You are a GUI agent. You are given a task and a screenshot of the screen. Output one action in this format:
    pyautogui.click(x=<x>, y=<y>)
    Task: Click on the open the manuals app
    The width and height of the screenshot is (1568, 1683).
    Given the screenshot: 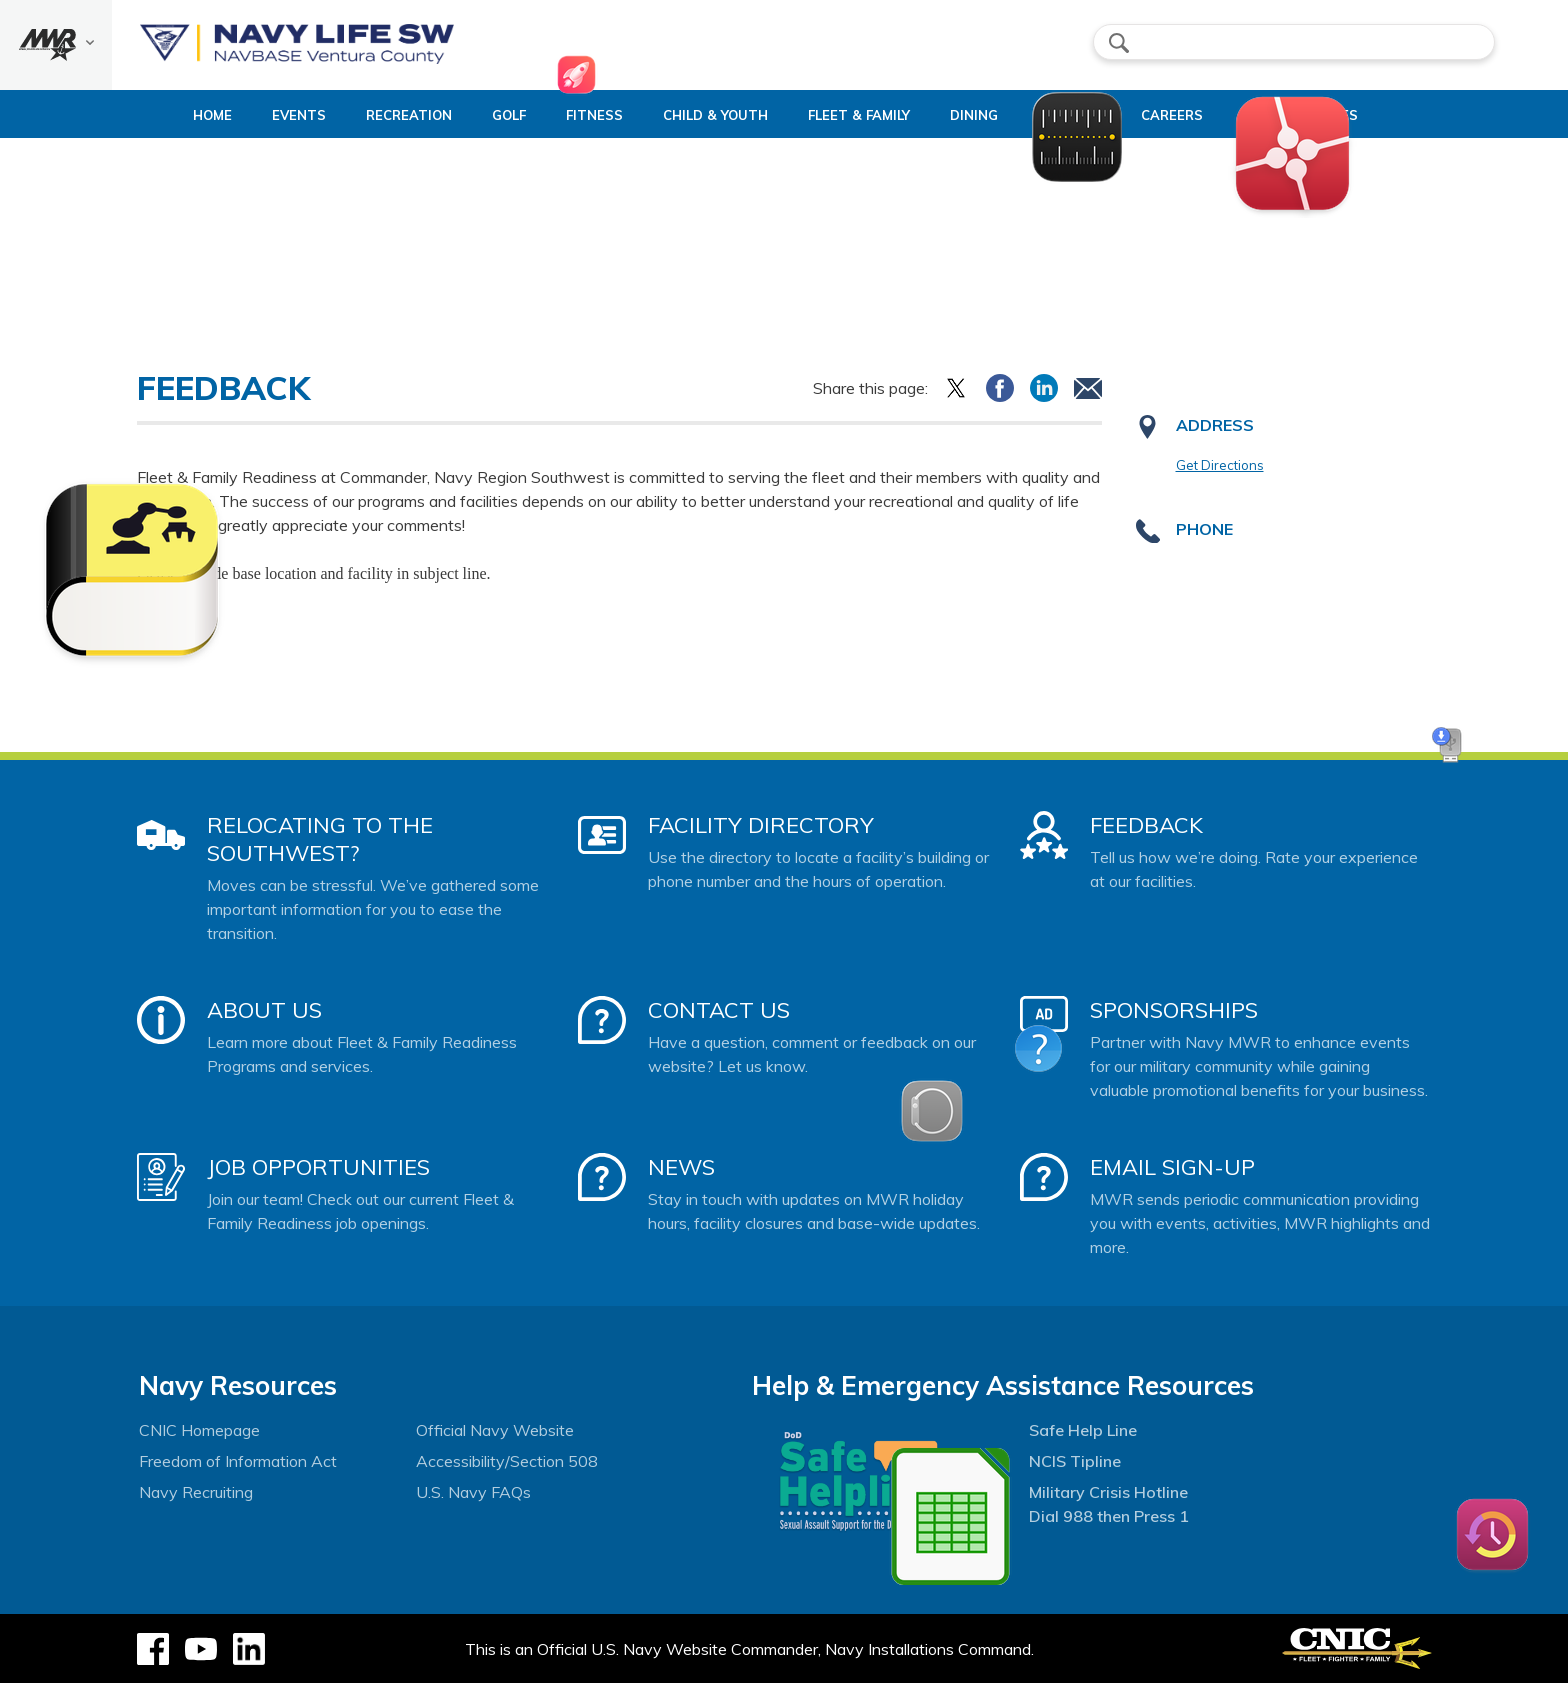 What is the action you would take?
    pyautogui.click(x=132, y=570)
    